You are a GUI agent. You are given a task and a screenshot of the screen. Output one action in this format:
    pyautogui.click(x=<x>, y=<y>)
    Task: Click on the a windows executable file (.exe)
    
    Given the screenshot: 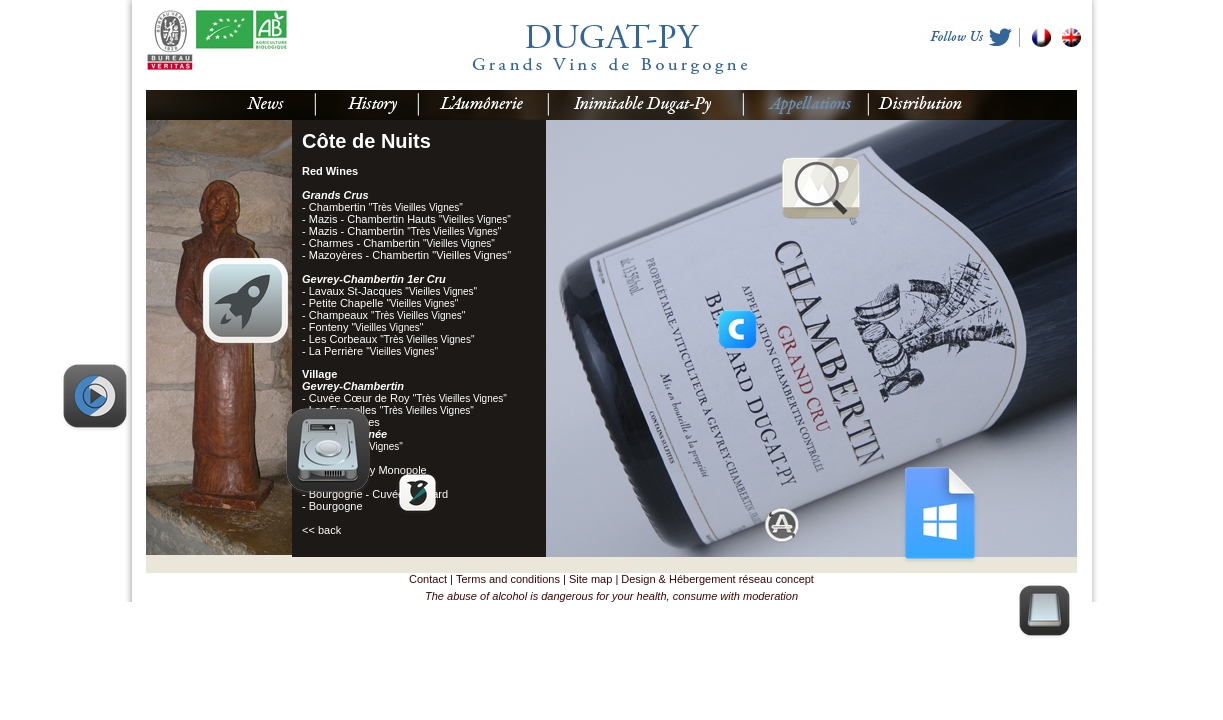 What is the action you would take?
    pyautogui.click(x=940, y=515)
    